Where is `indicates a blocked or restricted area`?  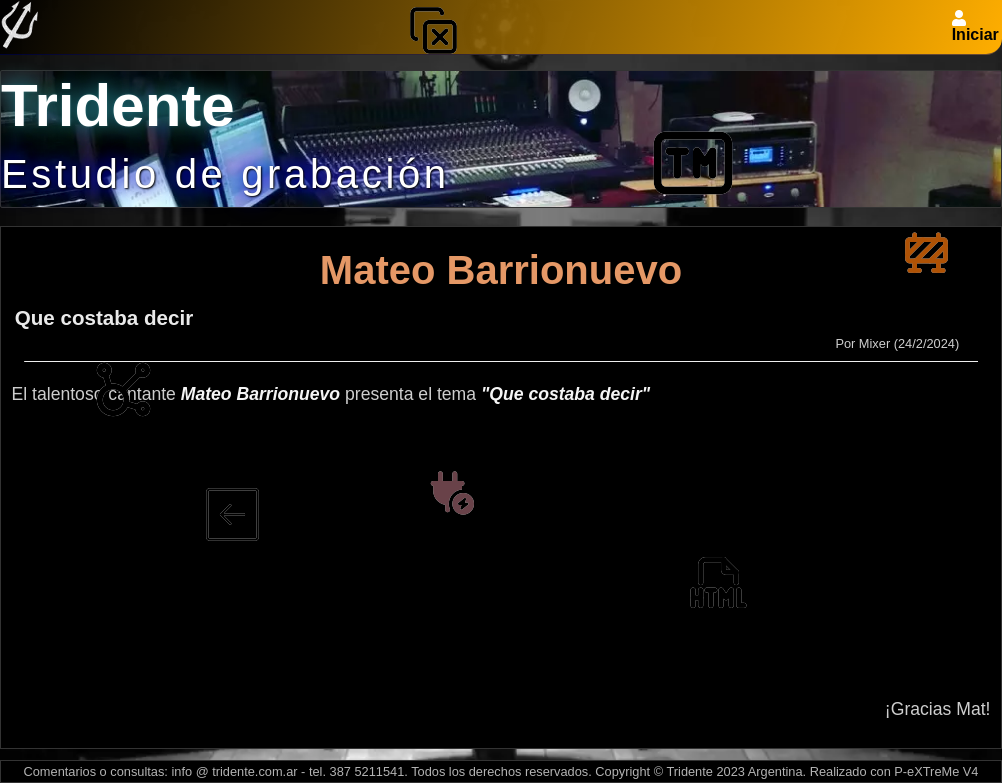 indicates a blocked or restricted area is located at coordinates (926, 251).